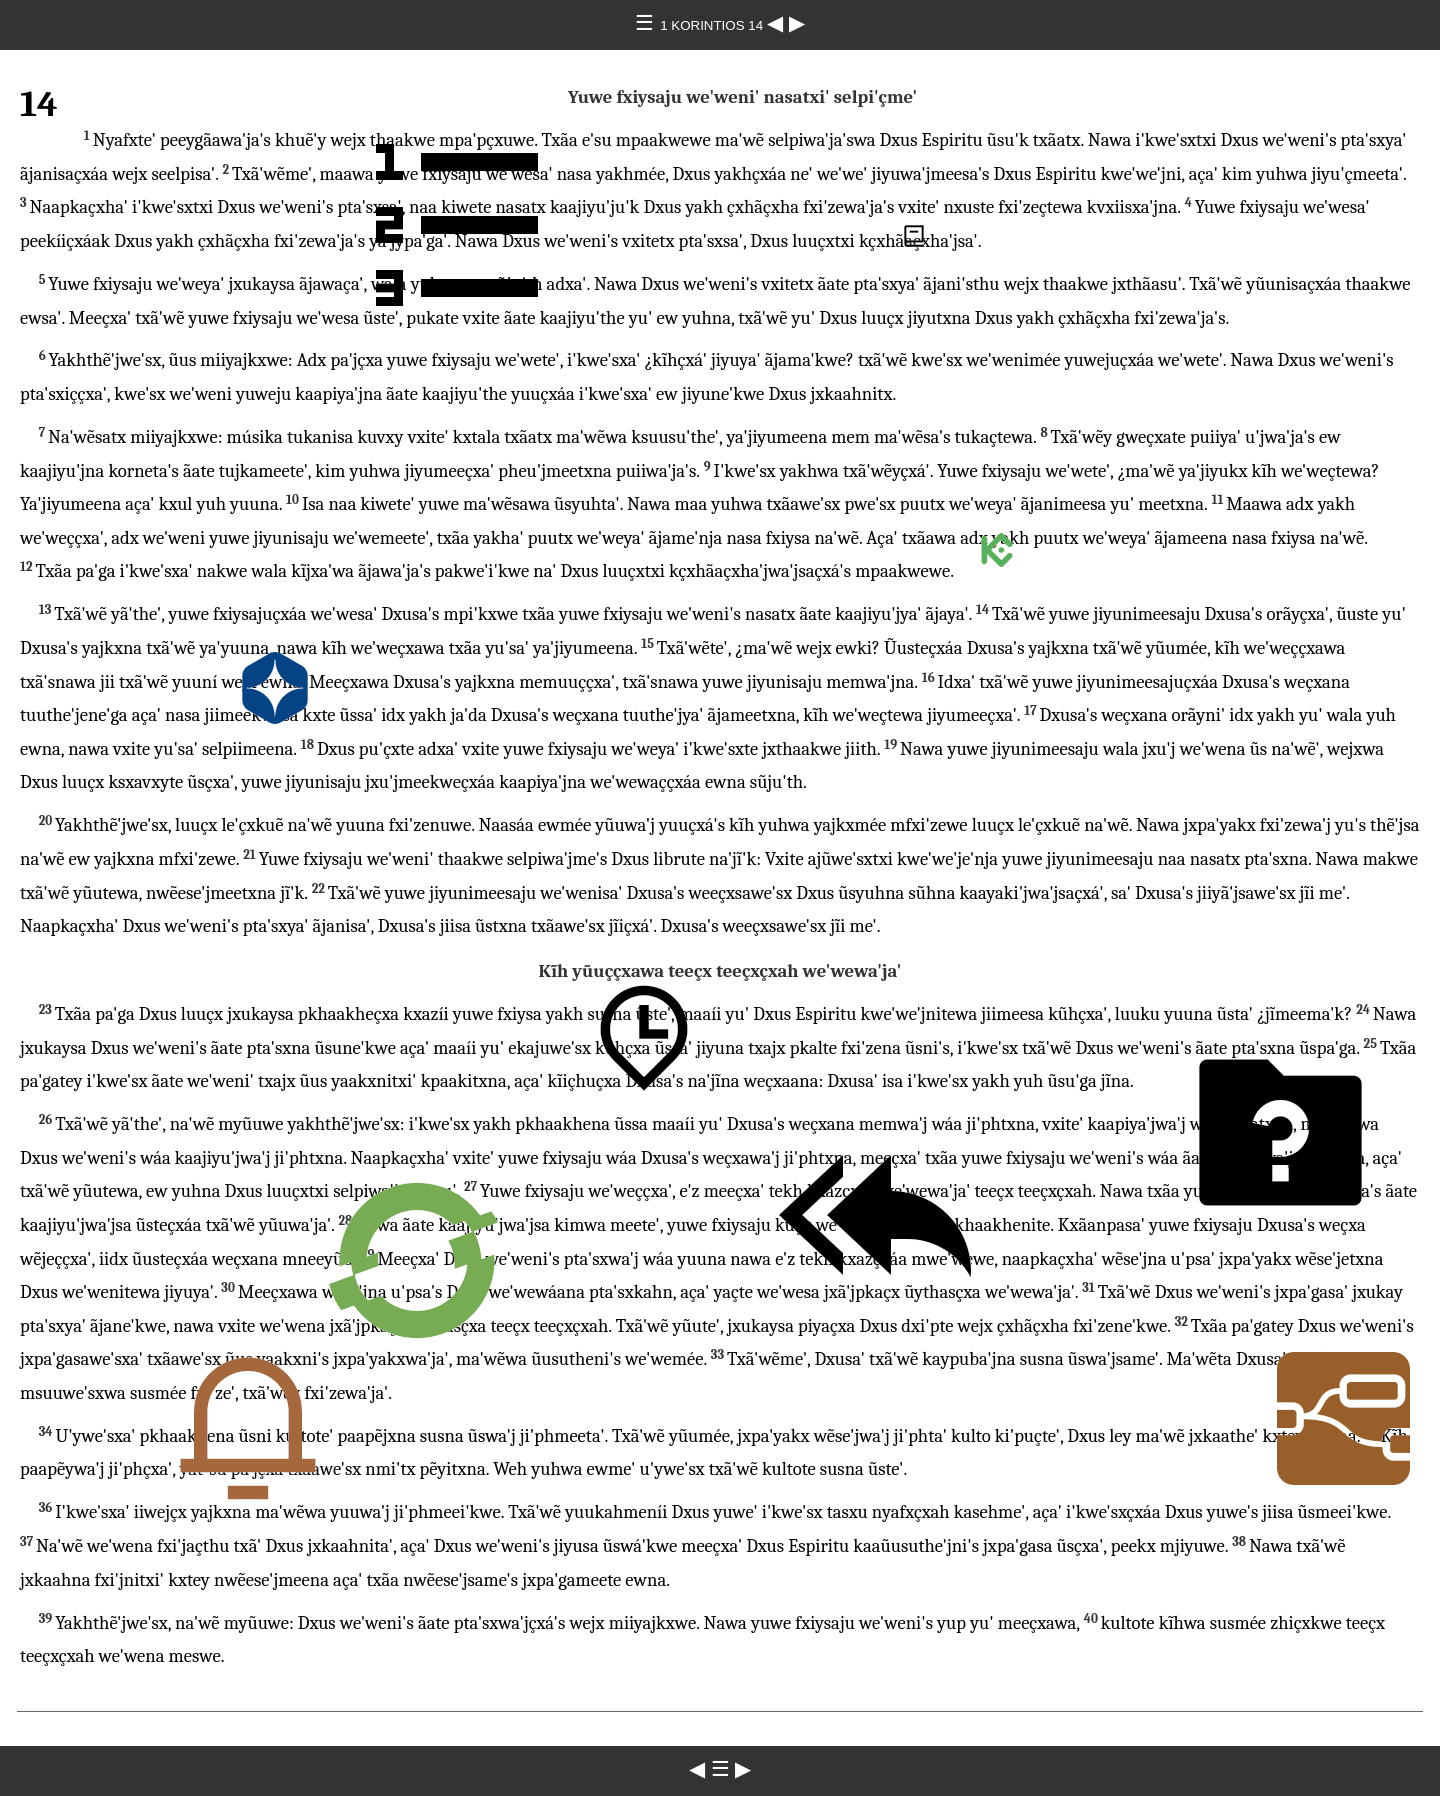 The height and width of the screenshot is (1796, 1440). Describe the element at coordinates (997, 550) in the screenshot. I see `open the KuCoin cryptocurrency exchange app` at that location.